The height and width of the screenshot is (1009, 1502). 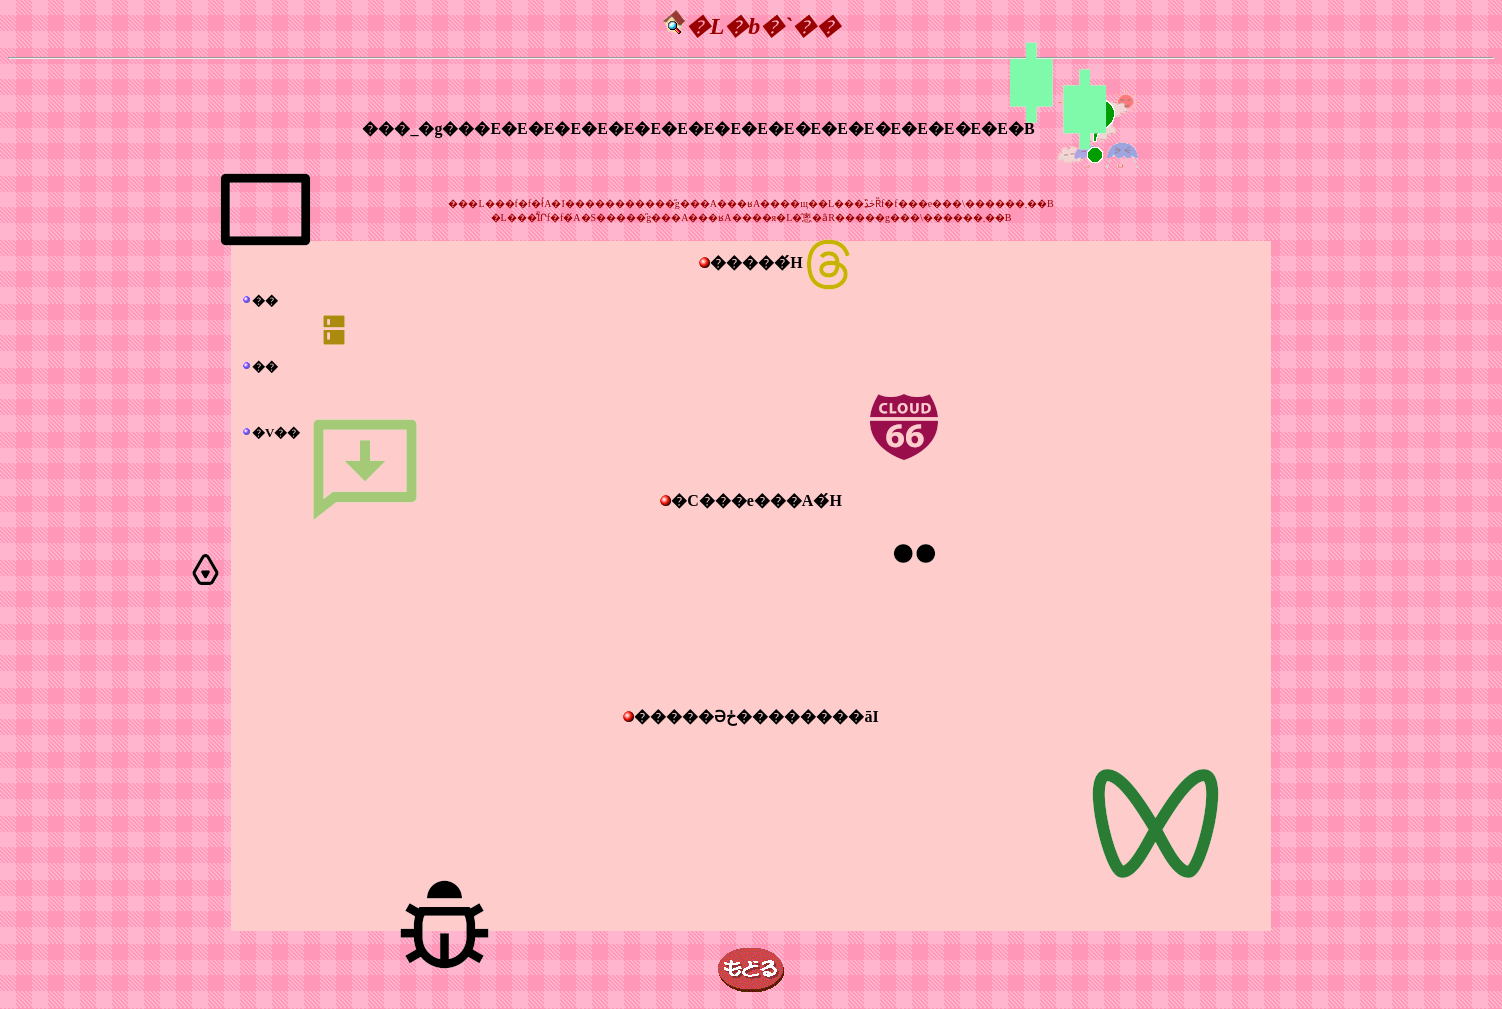 I want to click on report a bug or issue, so click(x=444, y=924).